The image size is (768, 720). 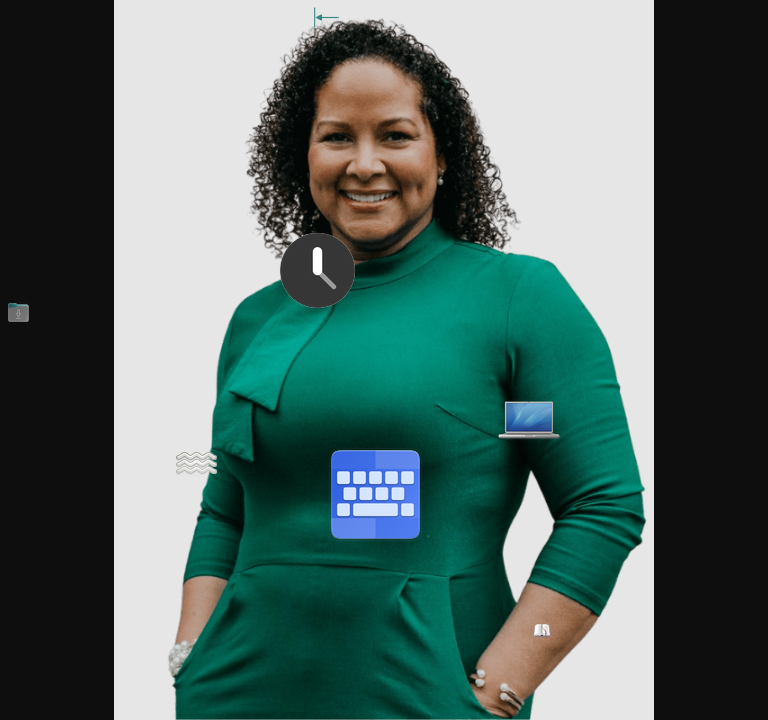 What do you see at coordinates (375, 494) in the screenshot?
I see `access keyboard and input device settings` at bounding box center [375, 494].